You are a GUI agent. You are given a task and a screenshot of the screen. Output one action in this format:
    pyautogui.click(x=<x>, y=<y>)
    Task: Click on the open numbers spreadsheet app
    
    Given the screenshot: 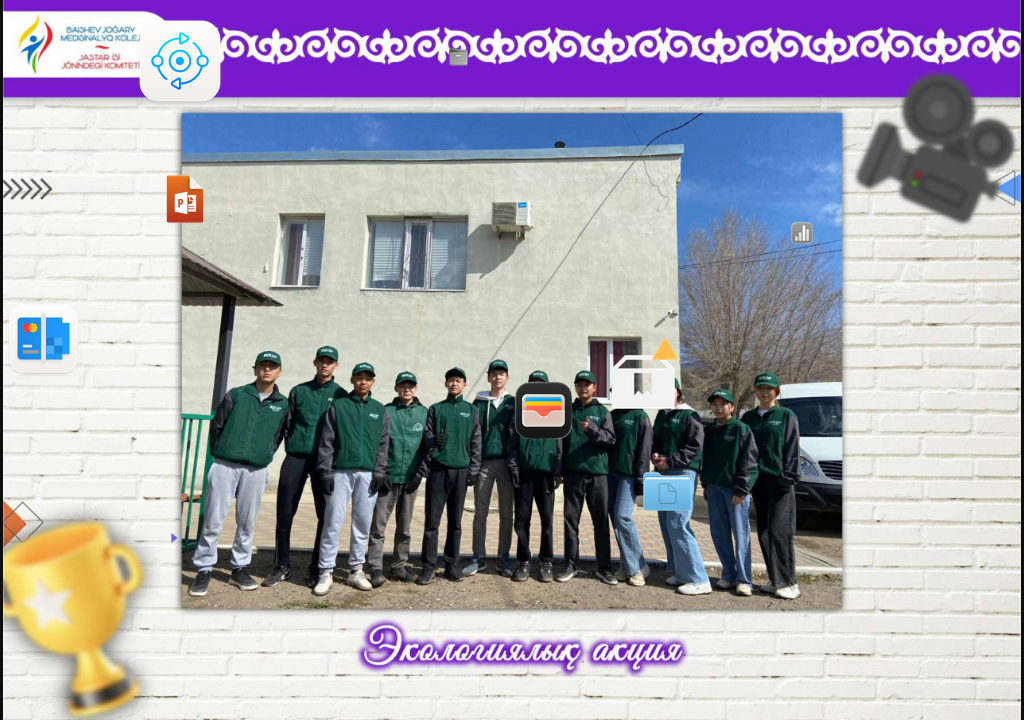 What is the action you would take?
    pyautogui.click(x=802, y=233)
    